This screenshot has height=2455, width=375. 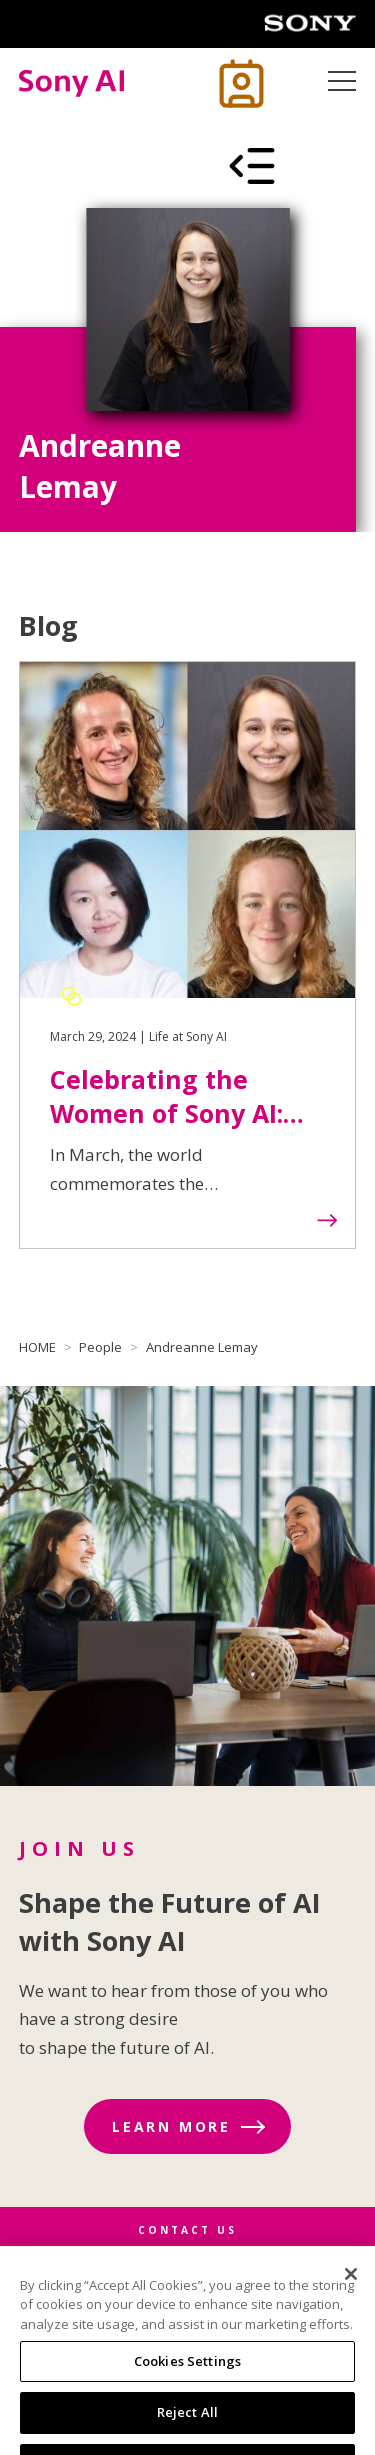 What do you see at coordinates (241, 83) in the screenshot?
I see `view contact details` at bounding box center [241, 83].